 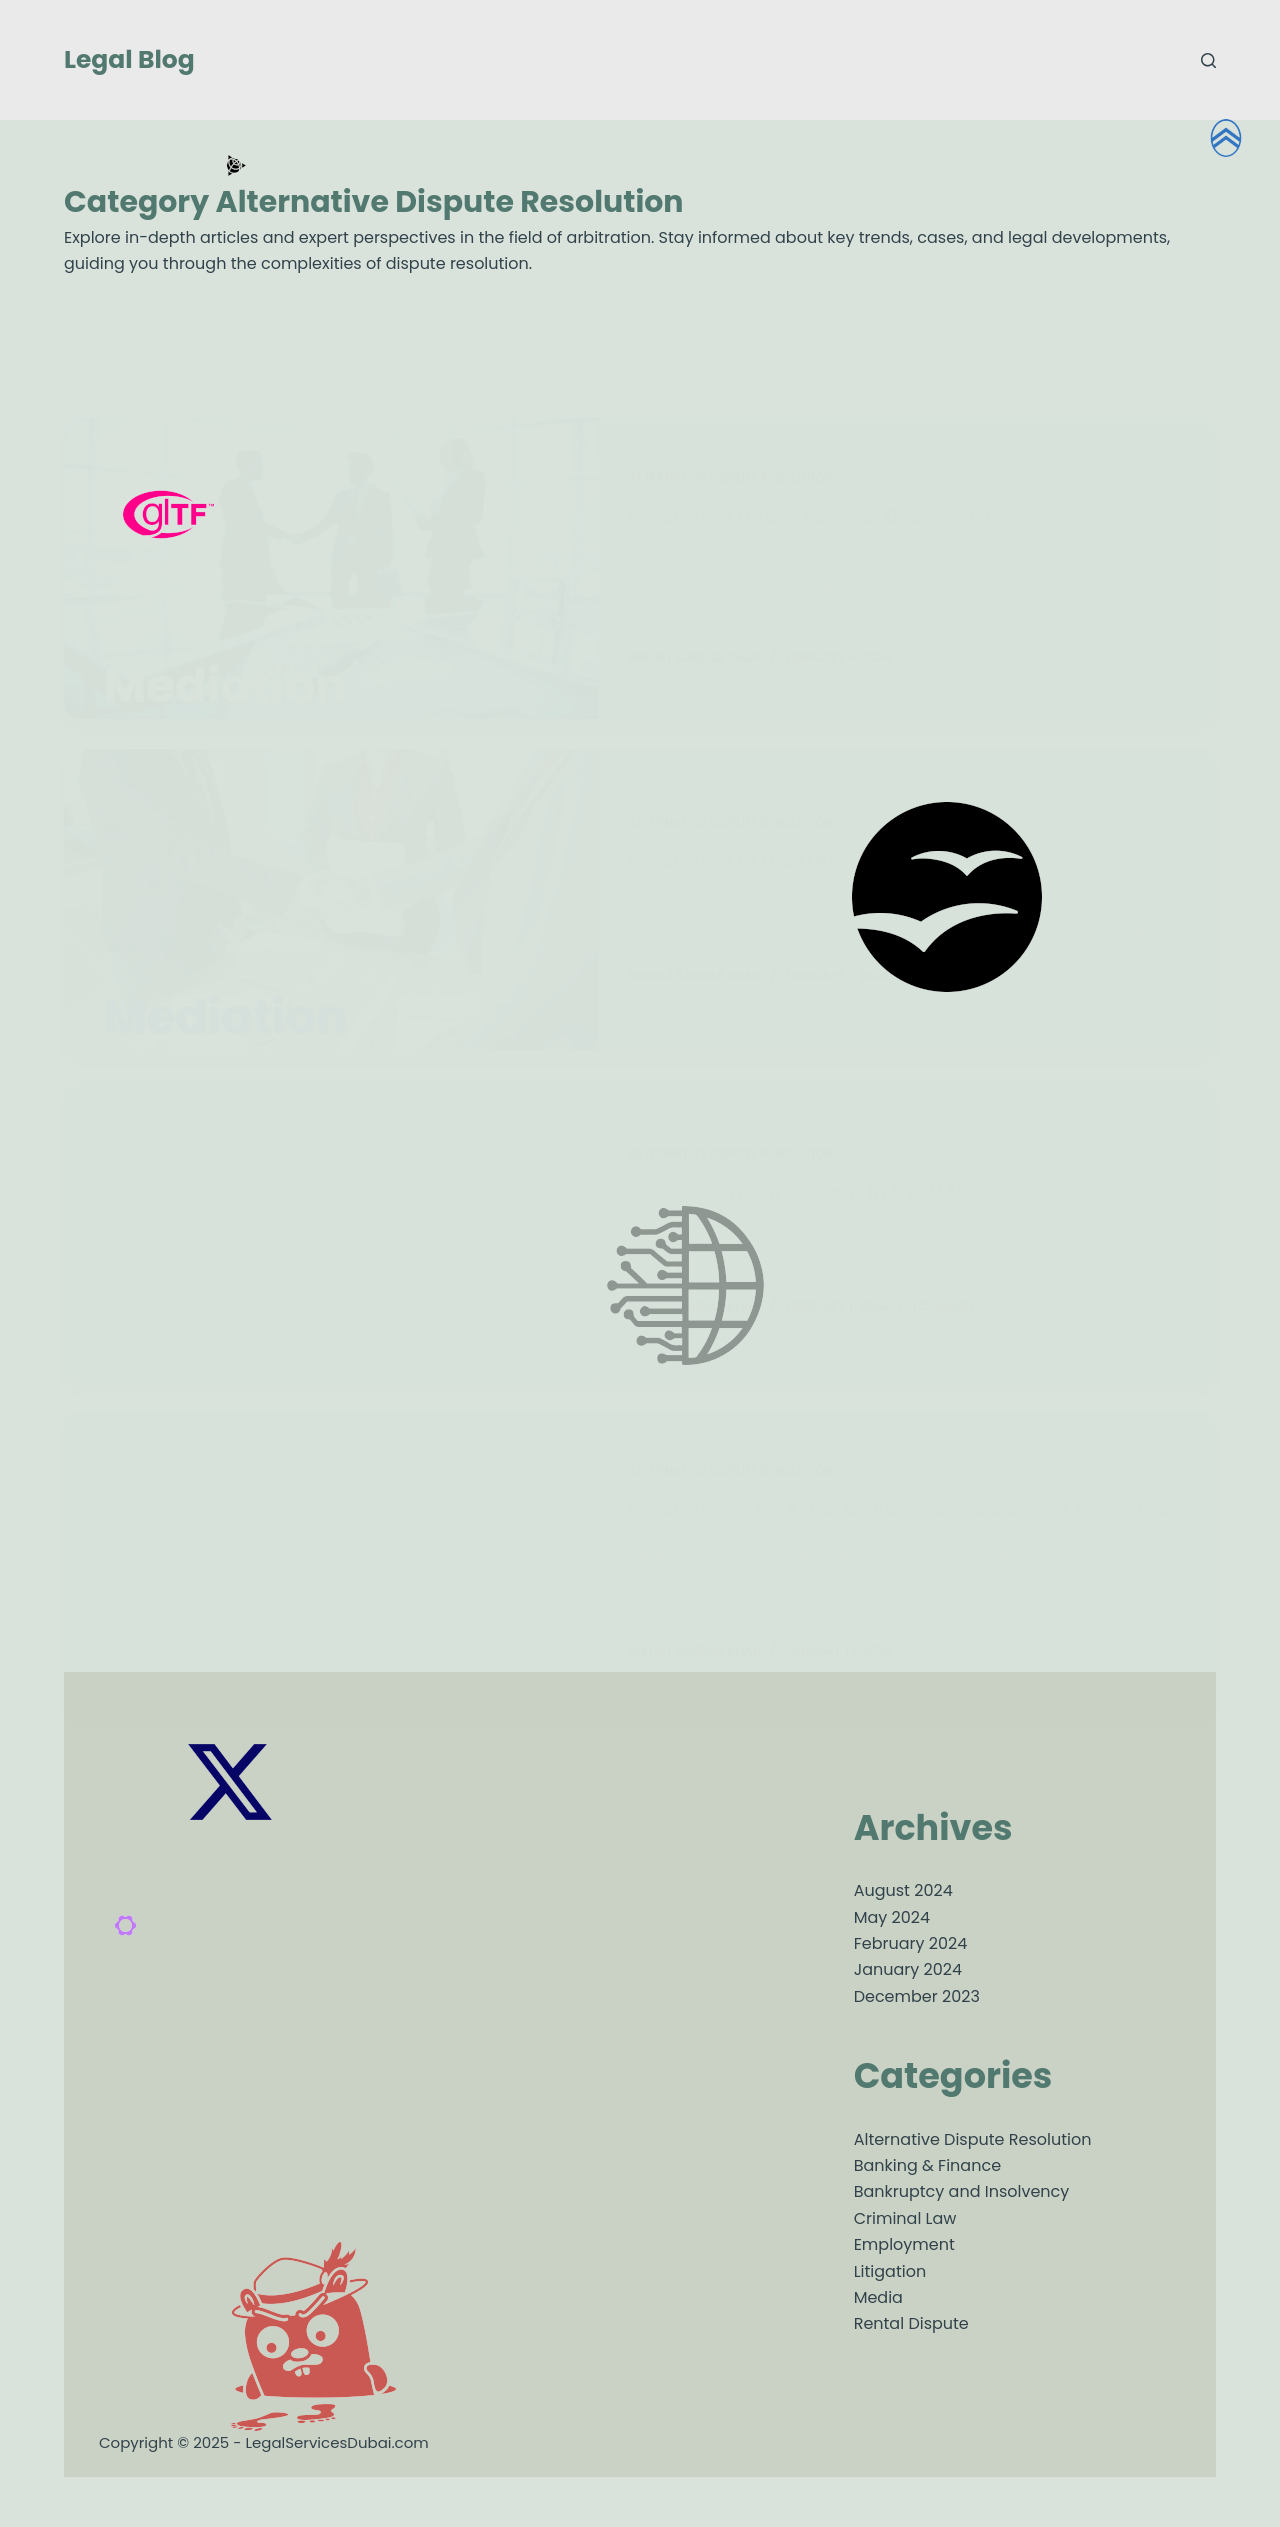 I want to click on trimble company logo, so click(x=236, y=165).